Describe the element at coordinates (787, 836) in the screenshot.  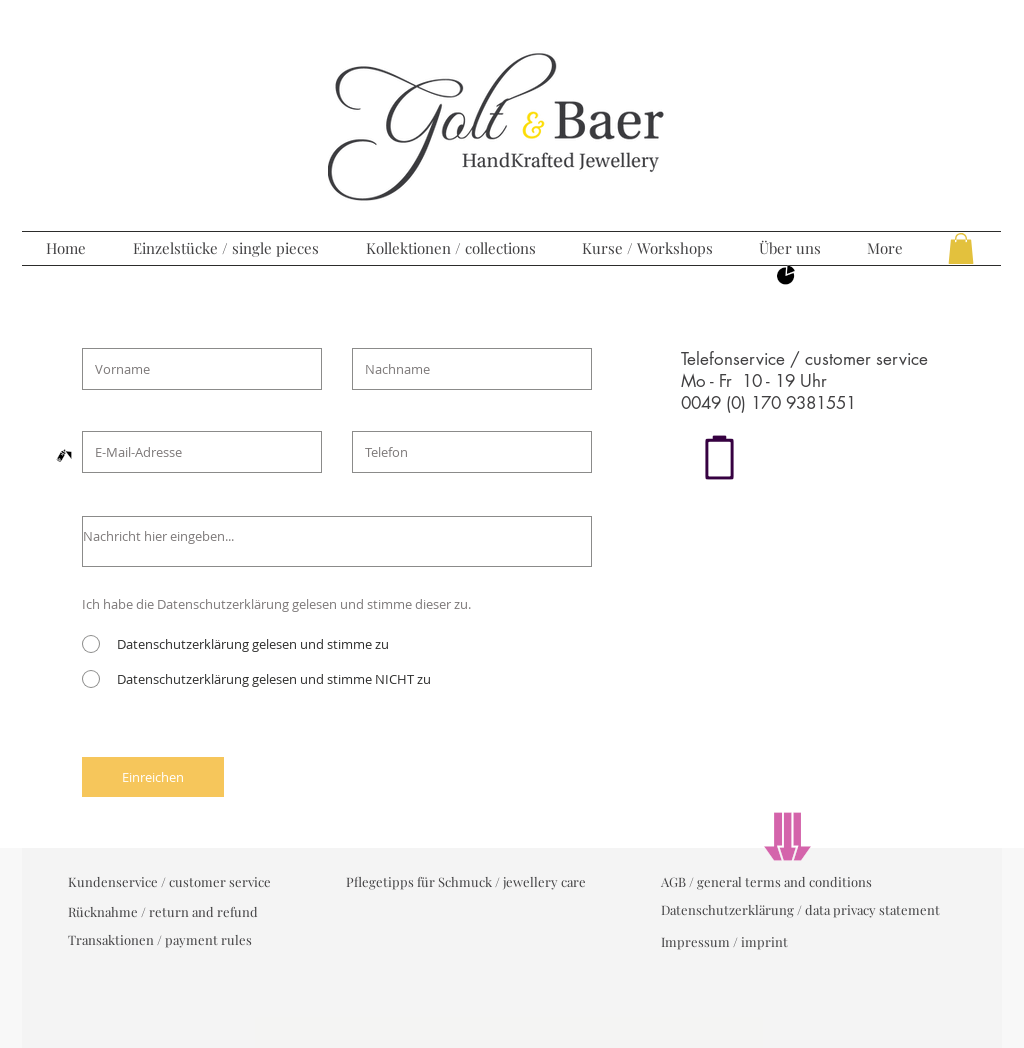
I see `activate a powerful downward attack or smash move` at that location.